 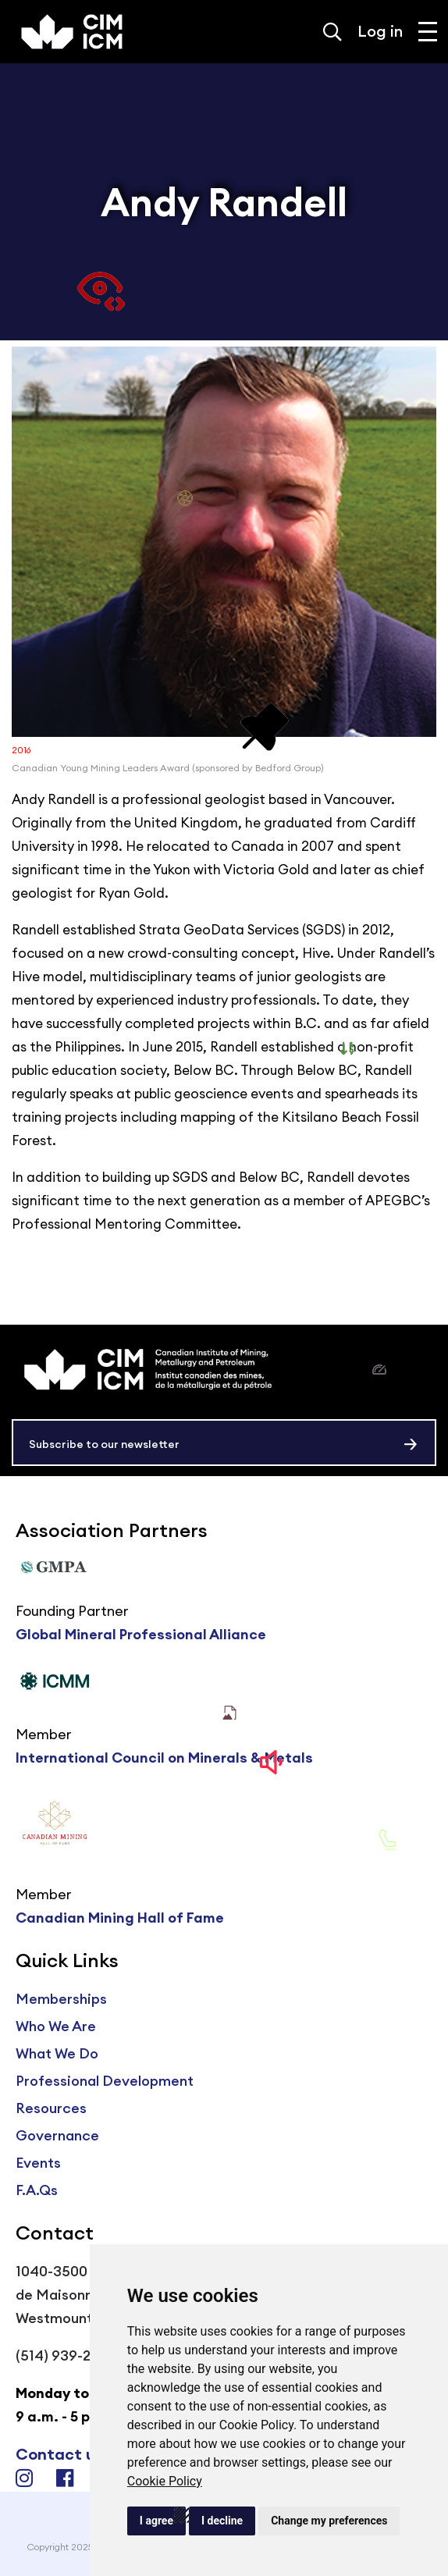 What do you see at coordinates (230, 1713) in the screenshot?
I see `view image file` at bounding box center [230, 1713].